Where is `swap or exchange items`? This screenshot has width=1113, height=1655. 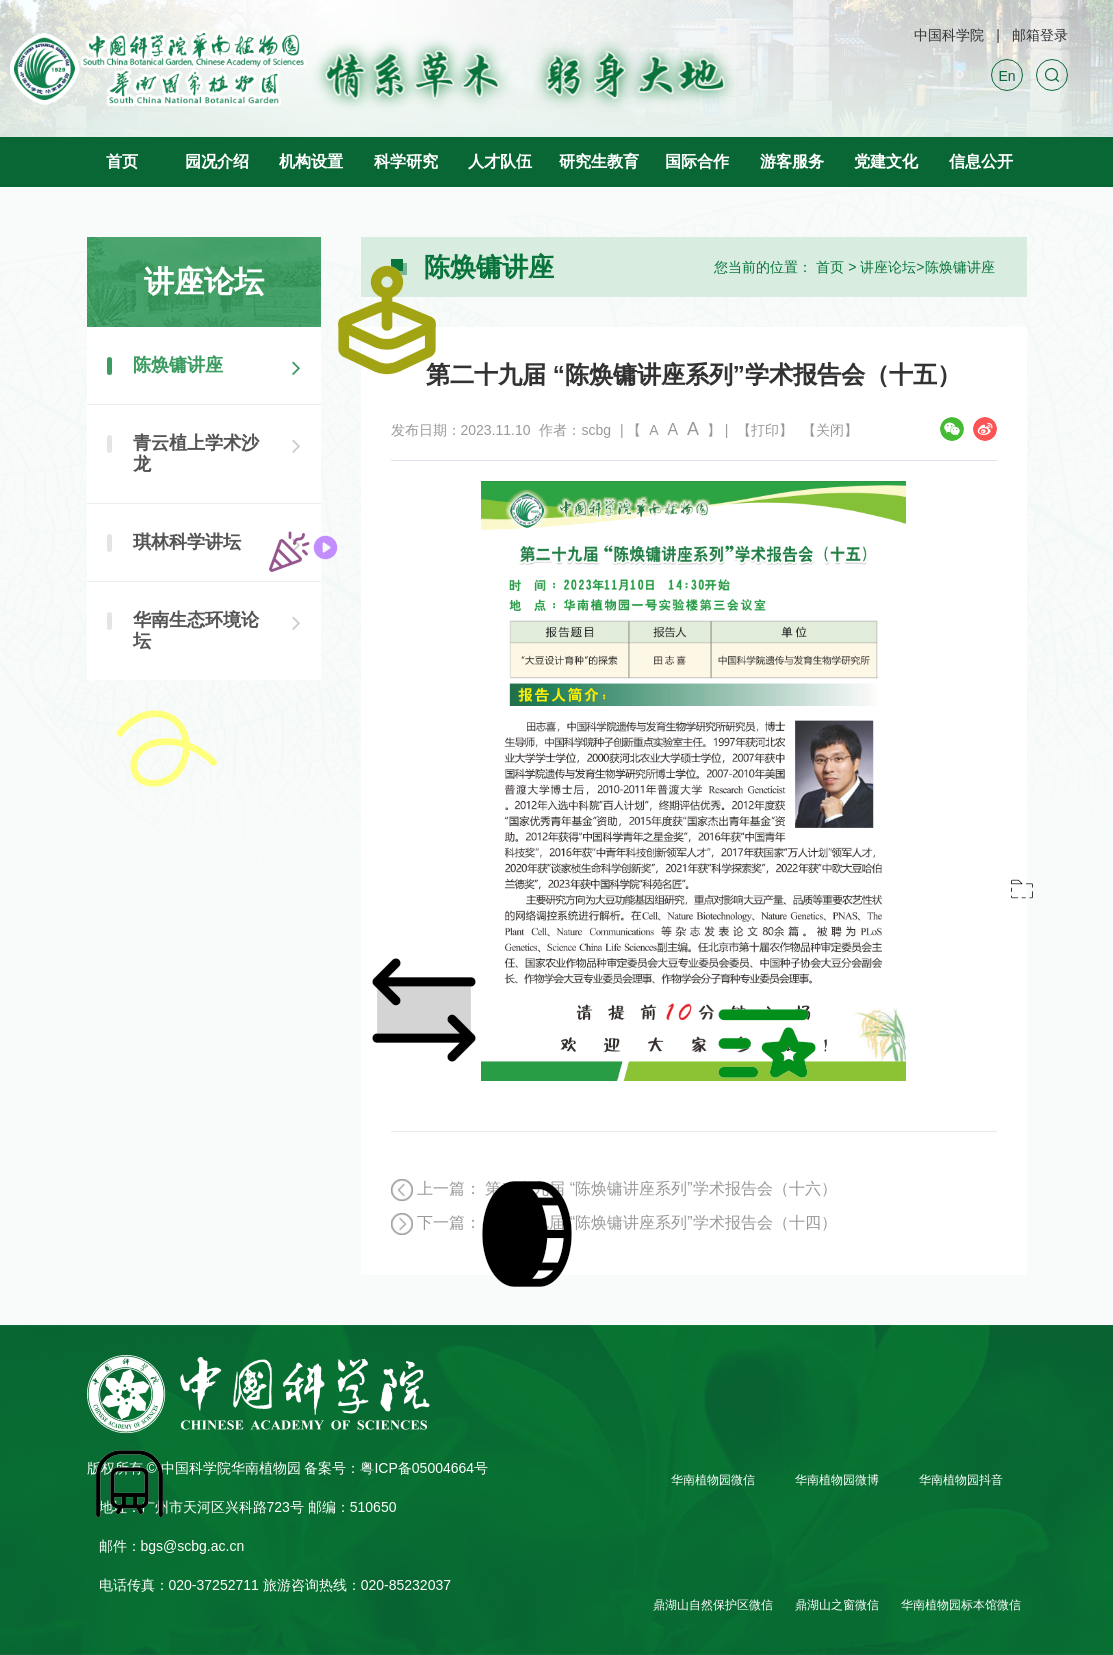
swap or exchange items is located at coordinates (424, 1010).